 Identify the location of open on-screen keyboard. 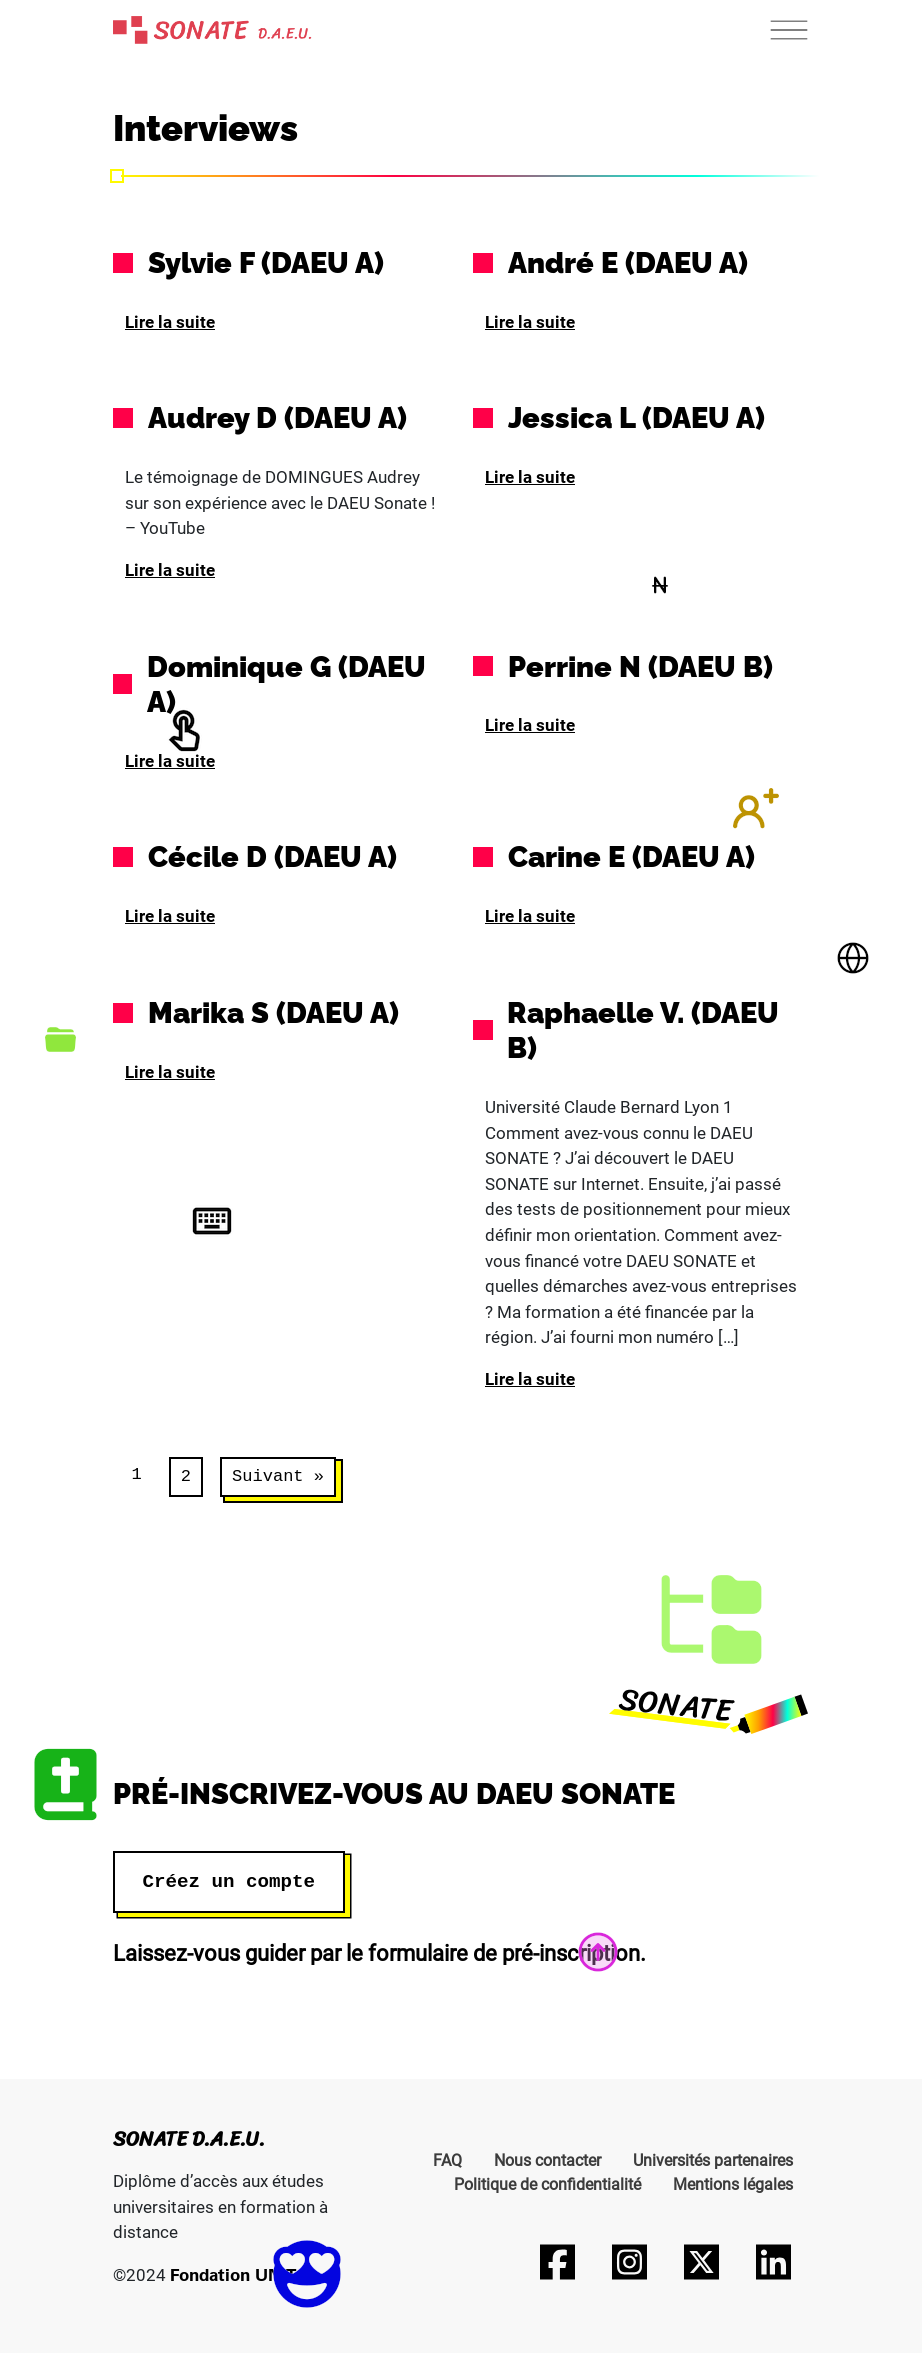
(212, 1221).